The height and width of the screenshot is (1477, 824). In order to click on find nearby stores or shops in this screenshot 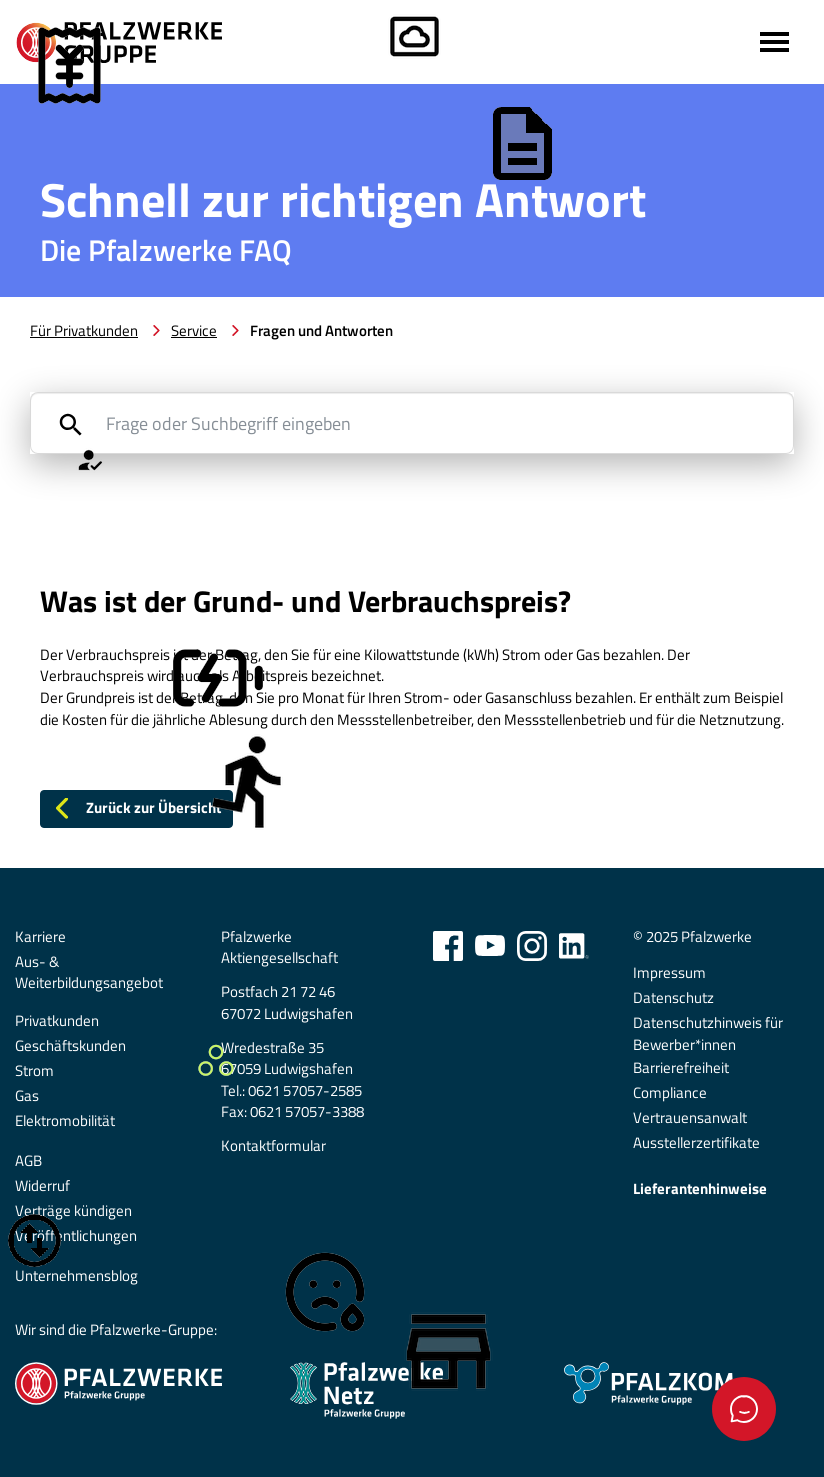, I will do `click(448, 1351)`.